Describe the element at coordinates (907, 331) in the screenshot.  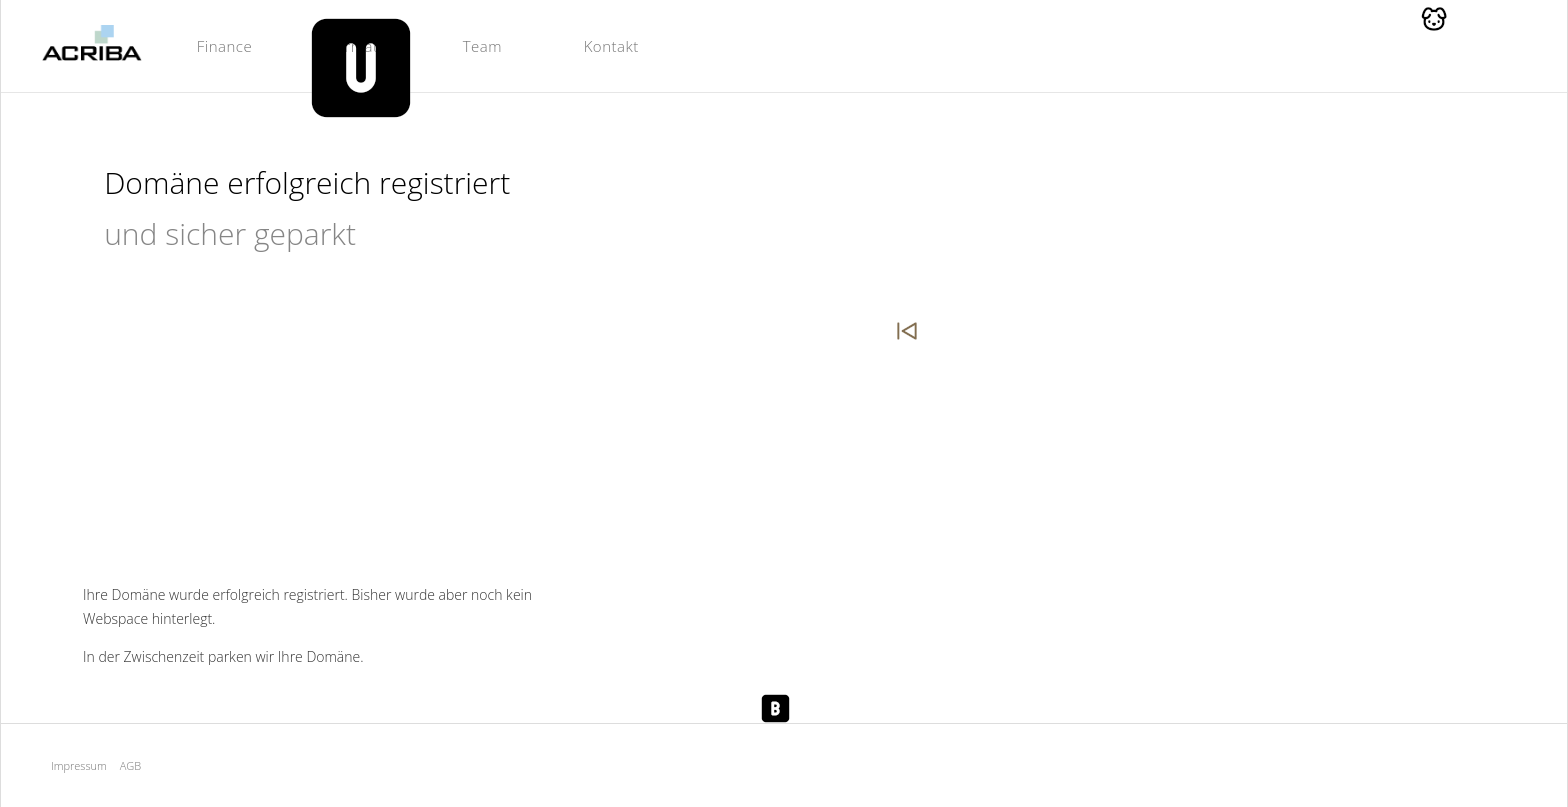
I see `skip to previous track` at that location.